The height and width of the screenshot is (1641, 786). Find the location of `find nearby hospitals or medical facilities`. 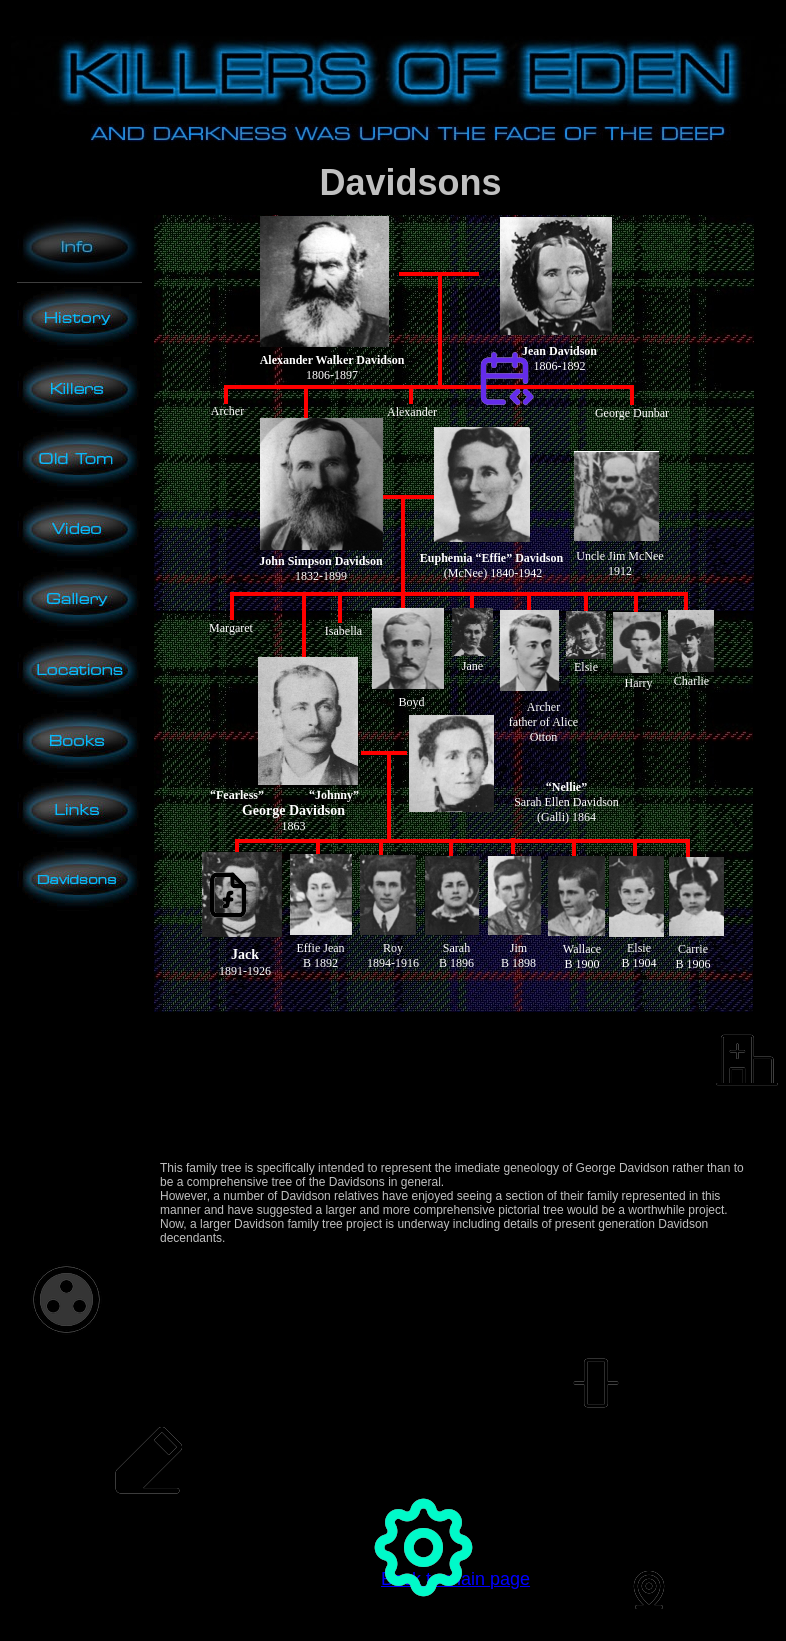

find nearby hospitals or medical facilities is located at coordinates (744, 1060).